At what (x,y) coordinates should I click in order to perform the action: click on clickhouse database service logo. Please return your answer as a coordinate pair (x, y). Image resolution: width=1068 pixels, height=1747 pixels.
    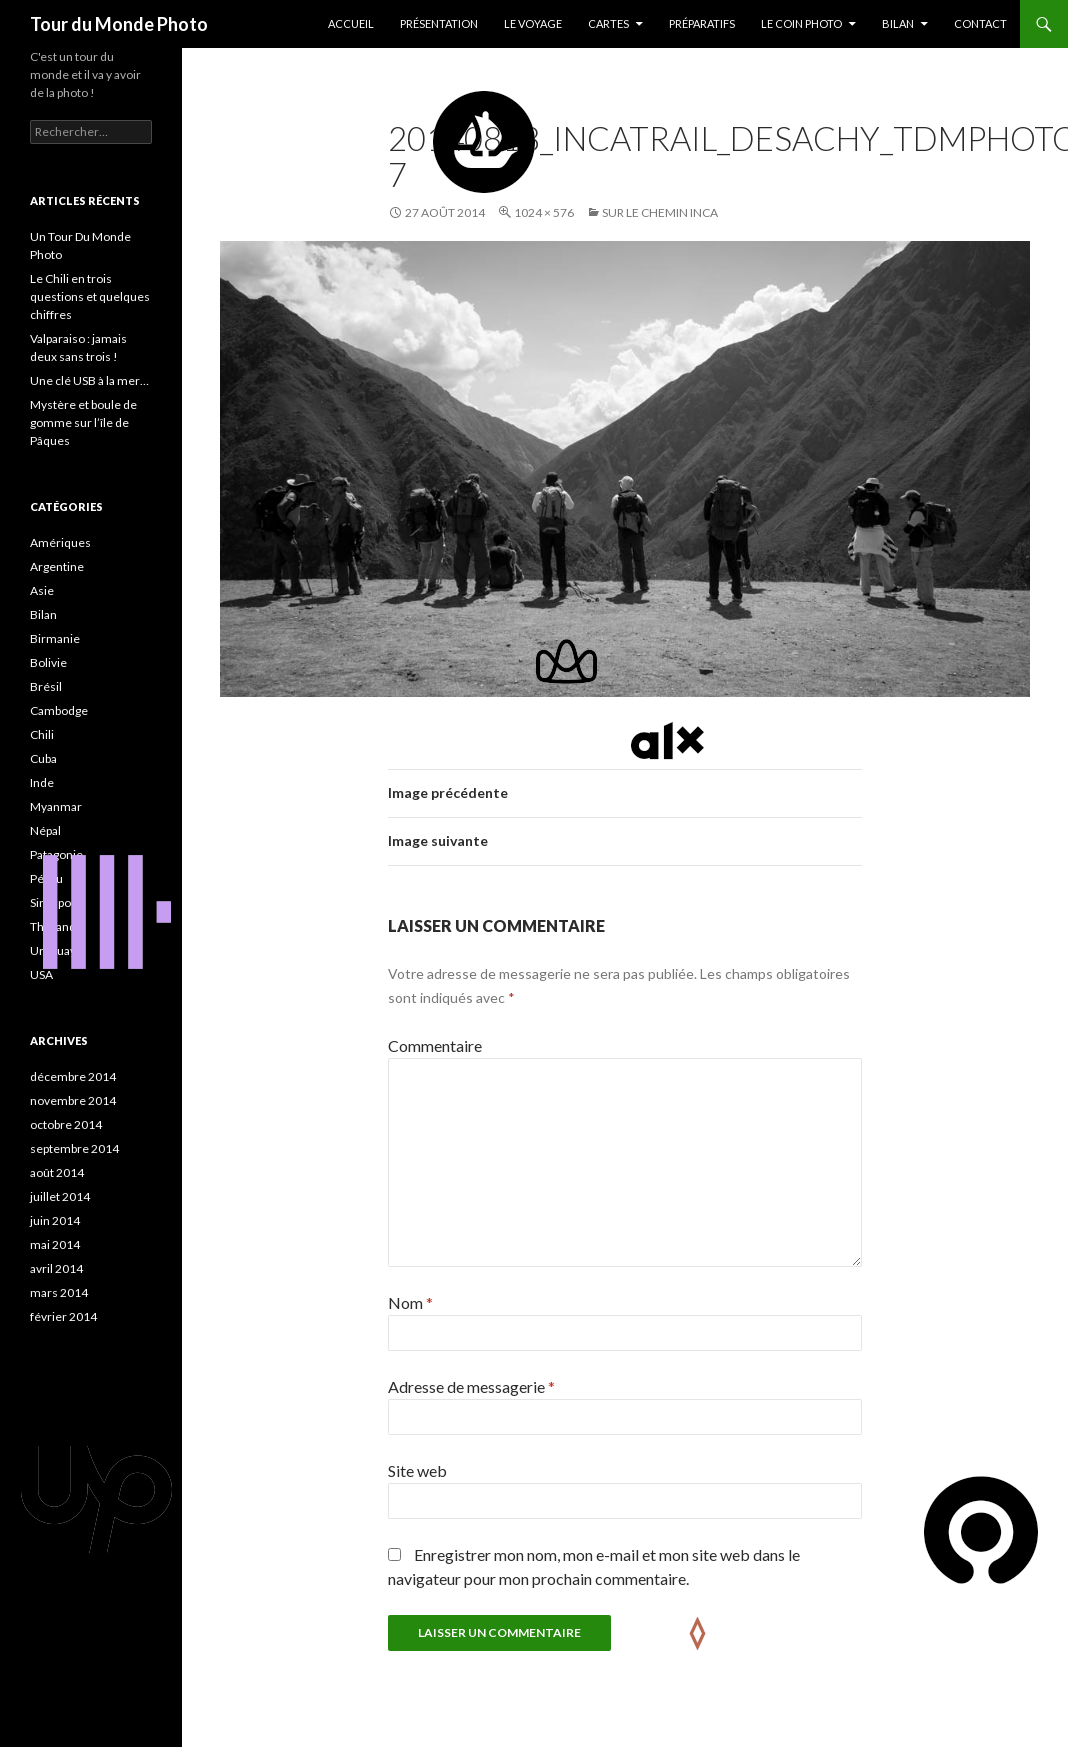
    Looking at the image, I should click on (107, 912).